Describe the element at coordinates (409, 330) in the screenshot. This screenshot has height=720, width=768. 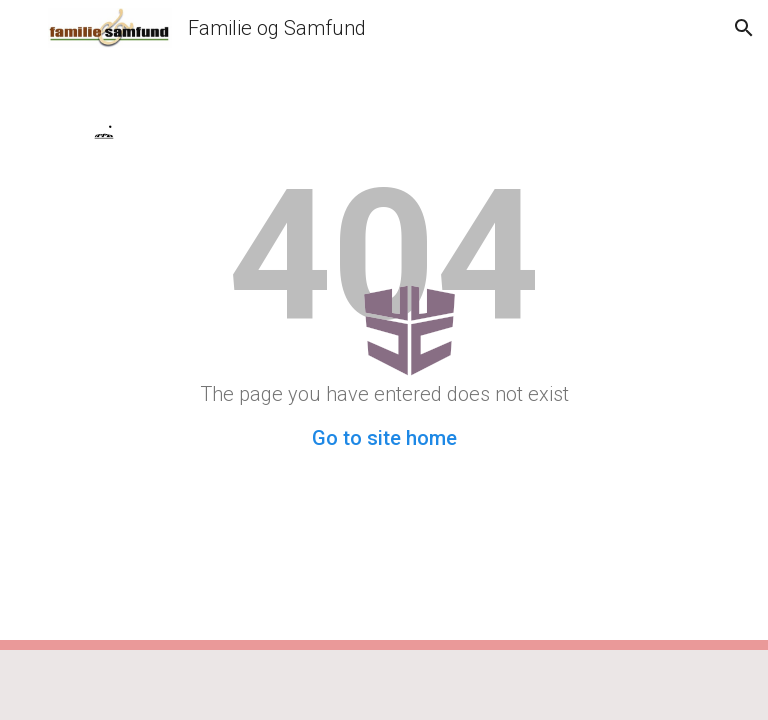
I see `abstract game logo or brand icon` at that location.